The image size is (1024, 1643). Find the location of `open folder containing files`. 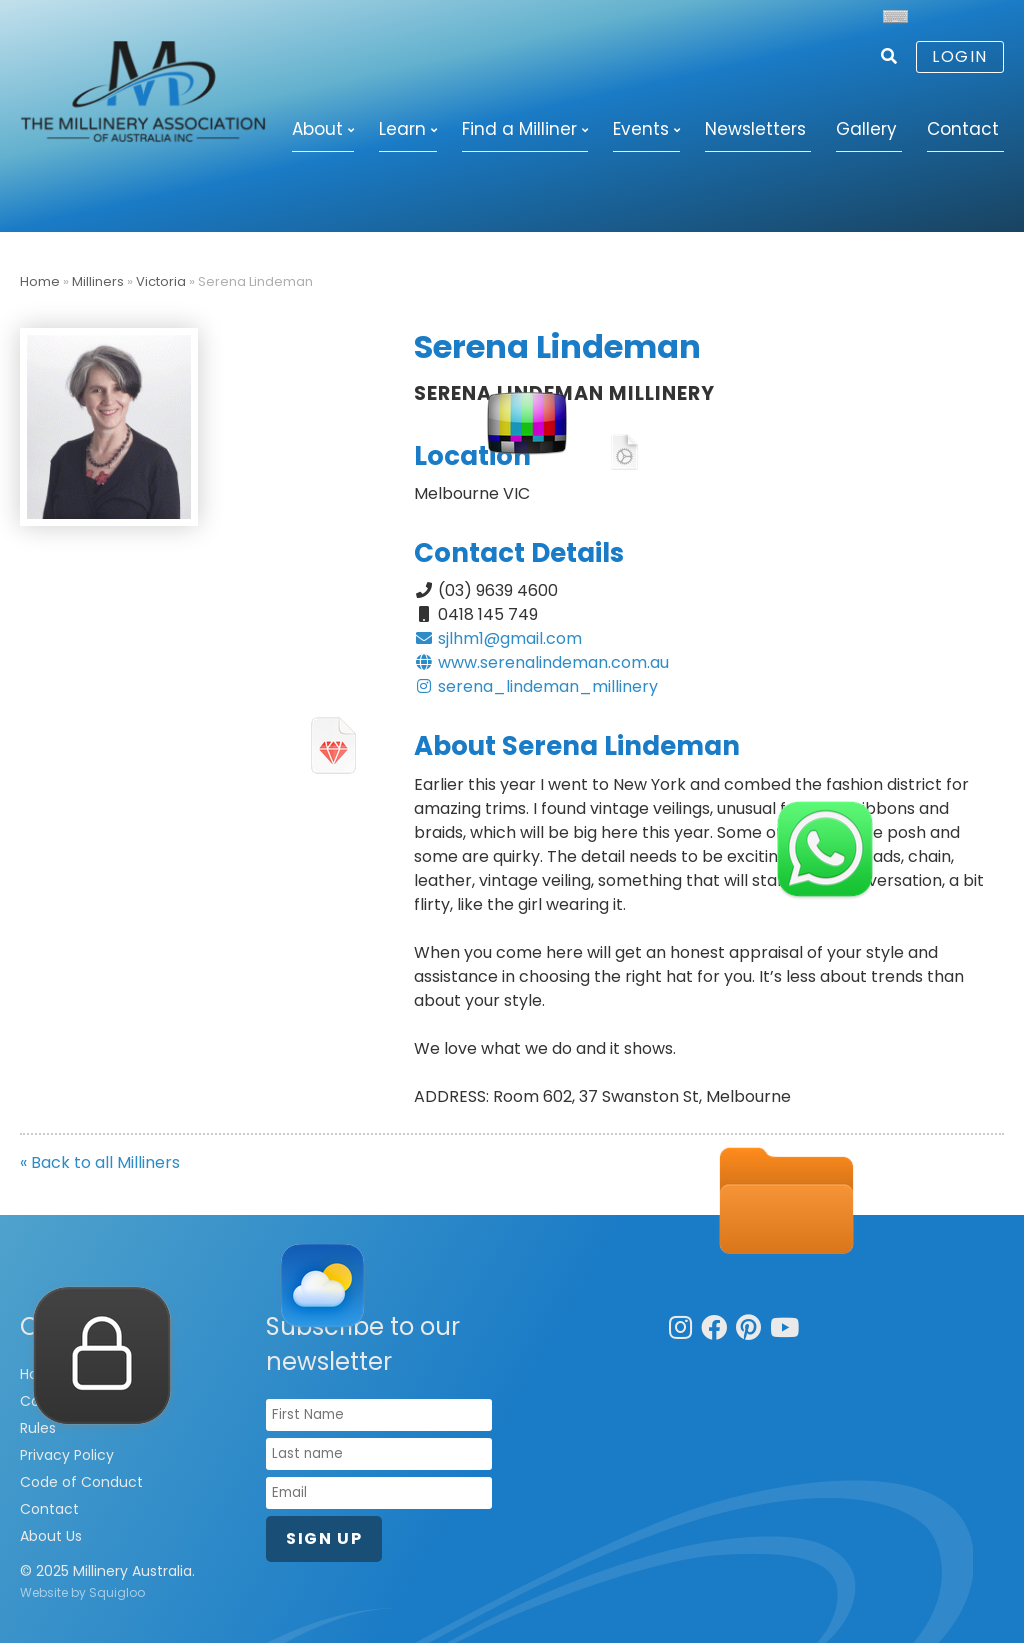

open folder containing files is located at coordinates (786, 1200).